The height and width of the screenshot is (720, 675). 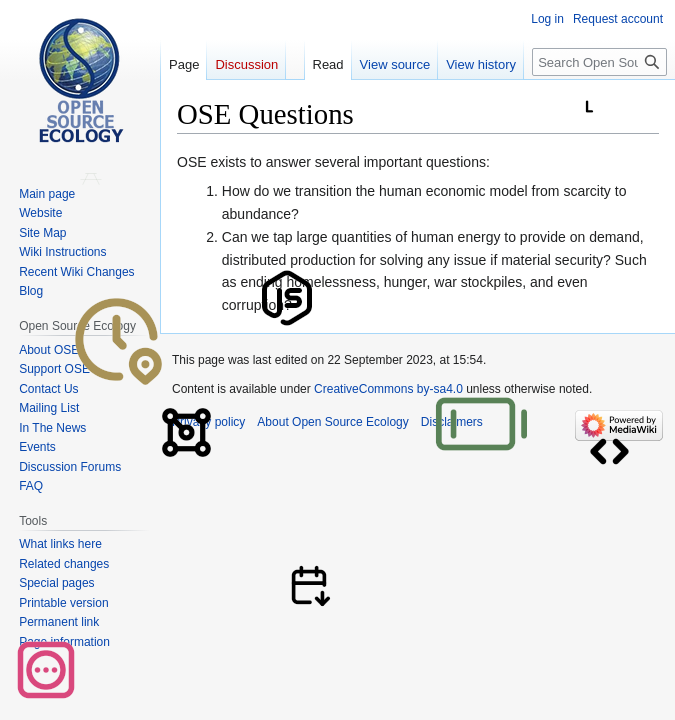 What do you see at coordinates (480, 424) in the screenshot?
I see `indicates low battery status` at bounding box center [480, 424].